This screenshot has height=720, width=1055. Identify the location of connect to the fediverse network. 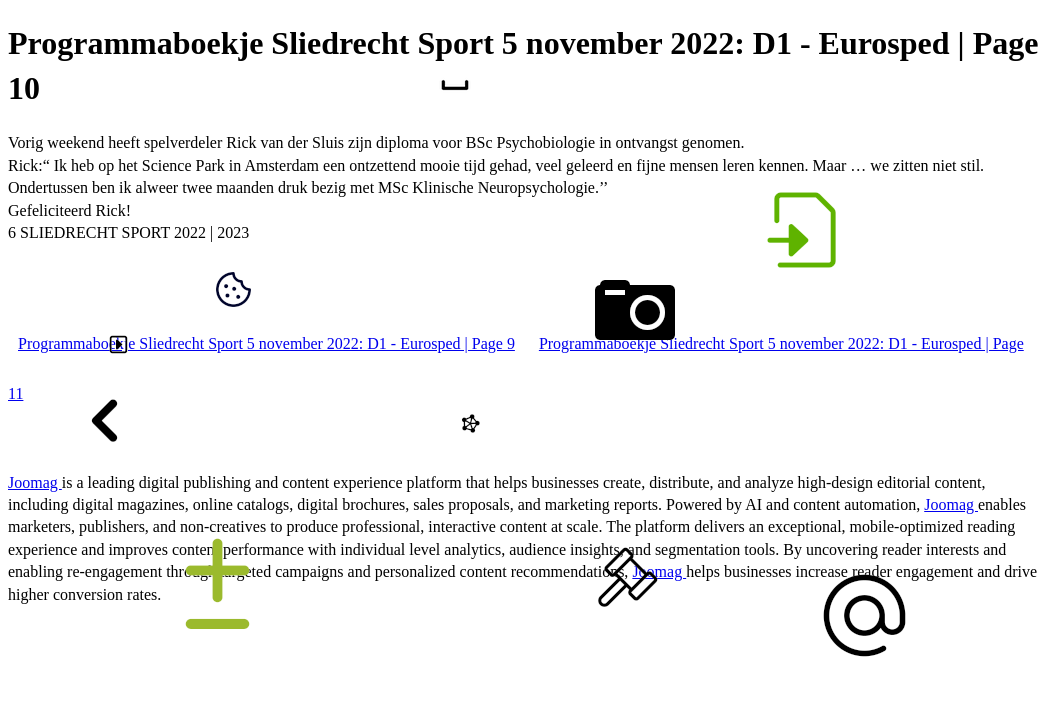
(470, 423).